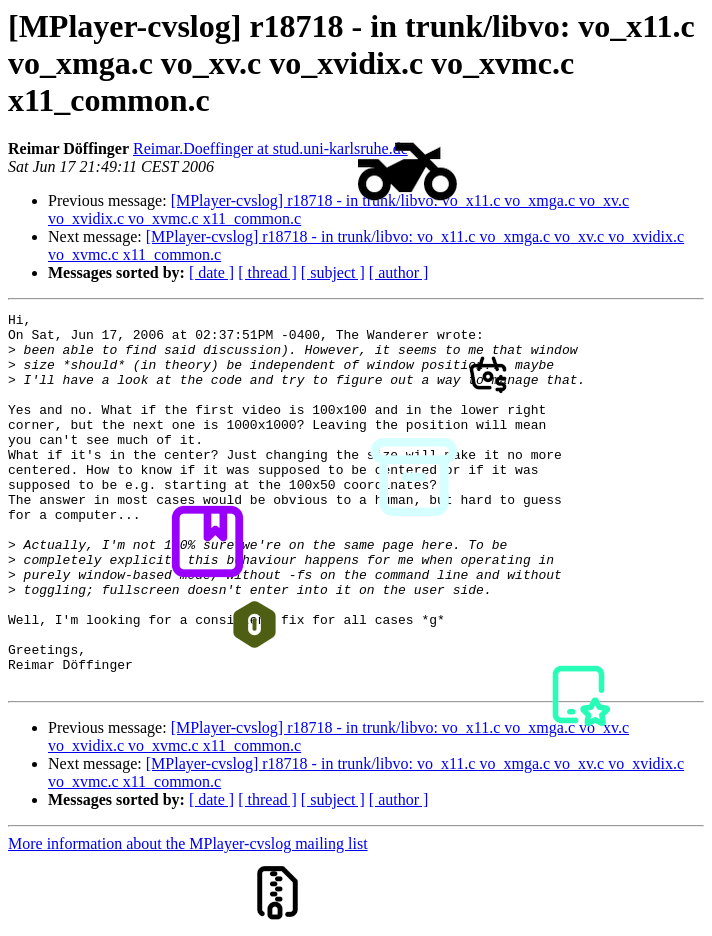 This screenshot has width=712, height=936. What do you see at coordinates (277, 891) in the screenshot?
I see `compressed or zipped file` at bounding box center [277, 891].